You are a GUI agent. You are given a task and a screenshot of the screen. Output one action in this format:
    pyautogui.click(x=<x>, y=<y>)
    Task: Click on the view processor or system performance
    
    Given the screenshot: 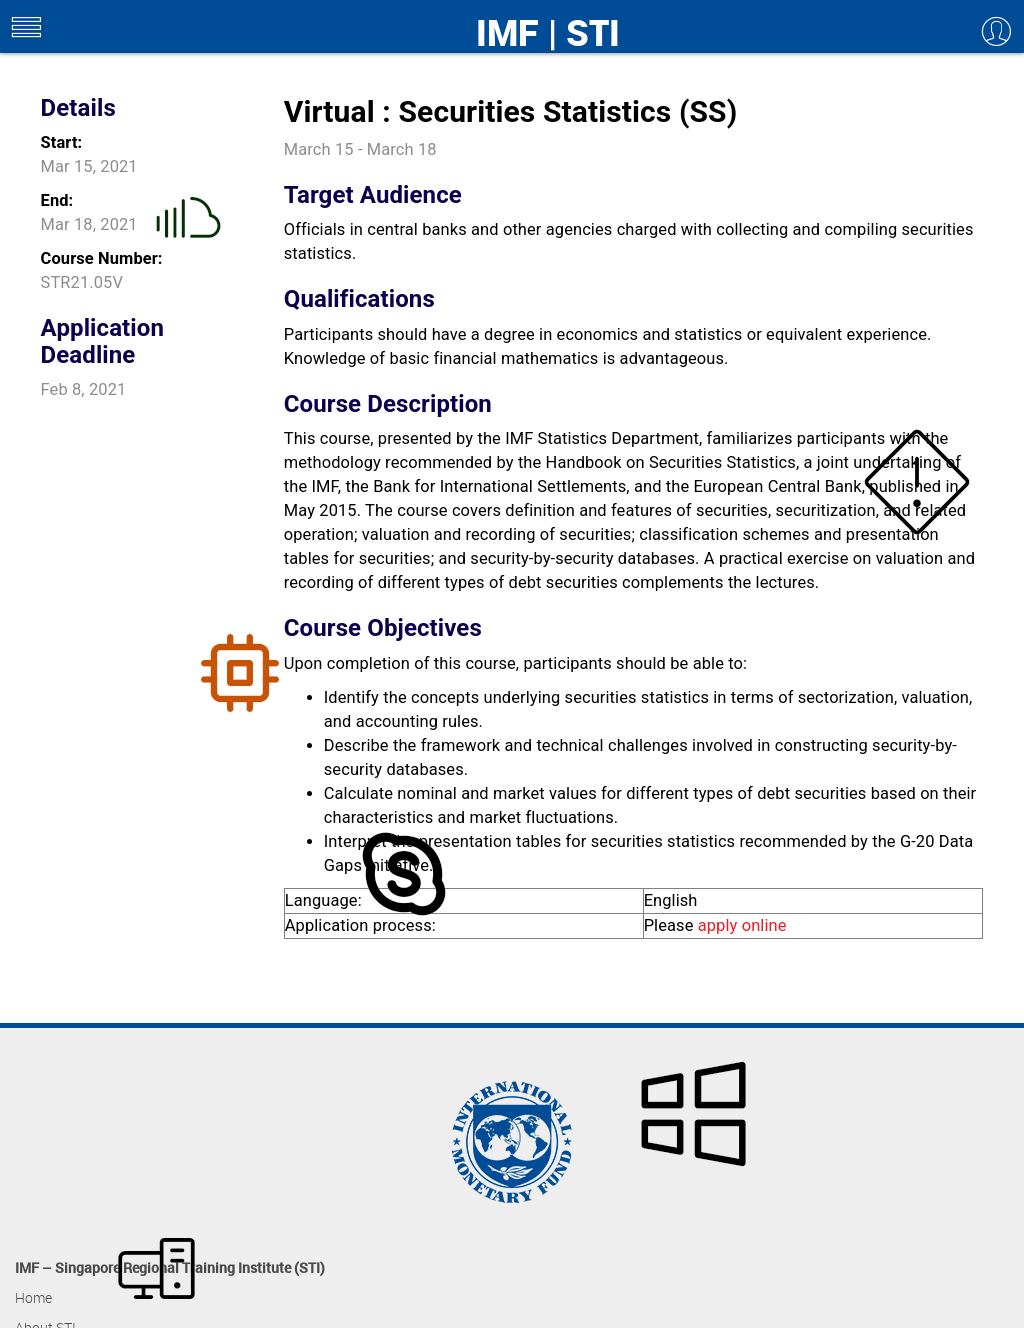 What is the action you would take?
    pyautogui.click(x=240, y=673)
    